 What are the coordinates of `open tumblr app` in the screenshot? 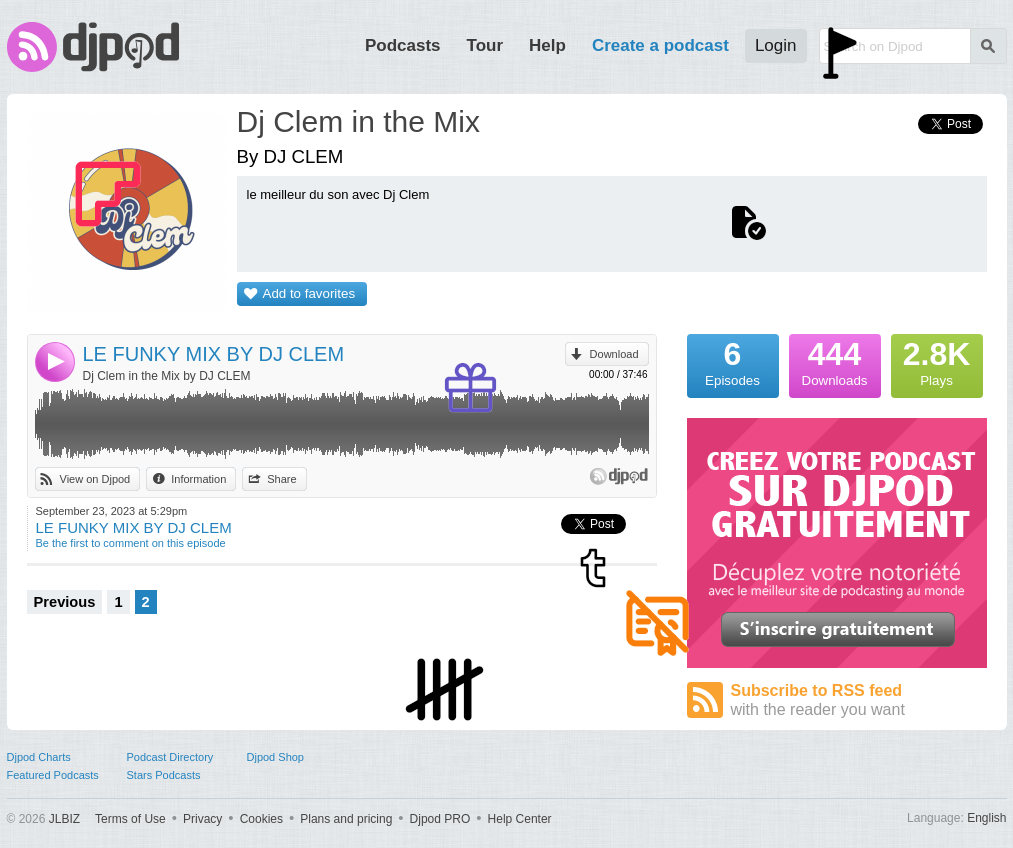 It's located at (593, 568).